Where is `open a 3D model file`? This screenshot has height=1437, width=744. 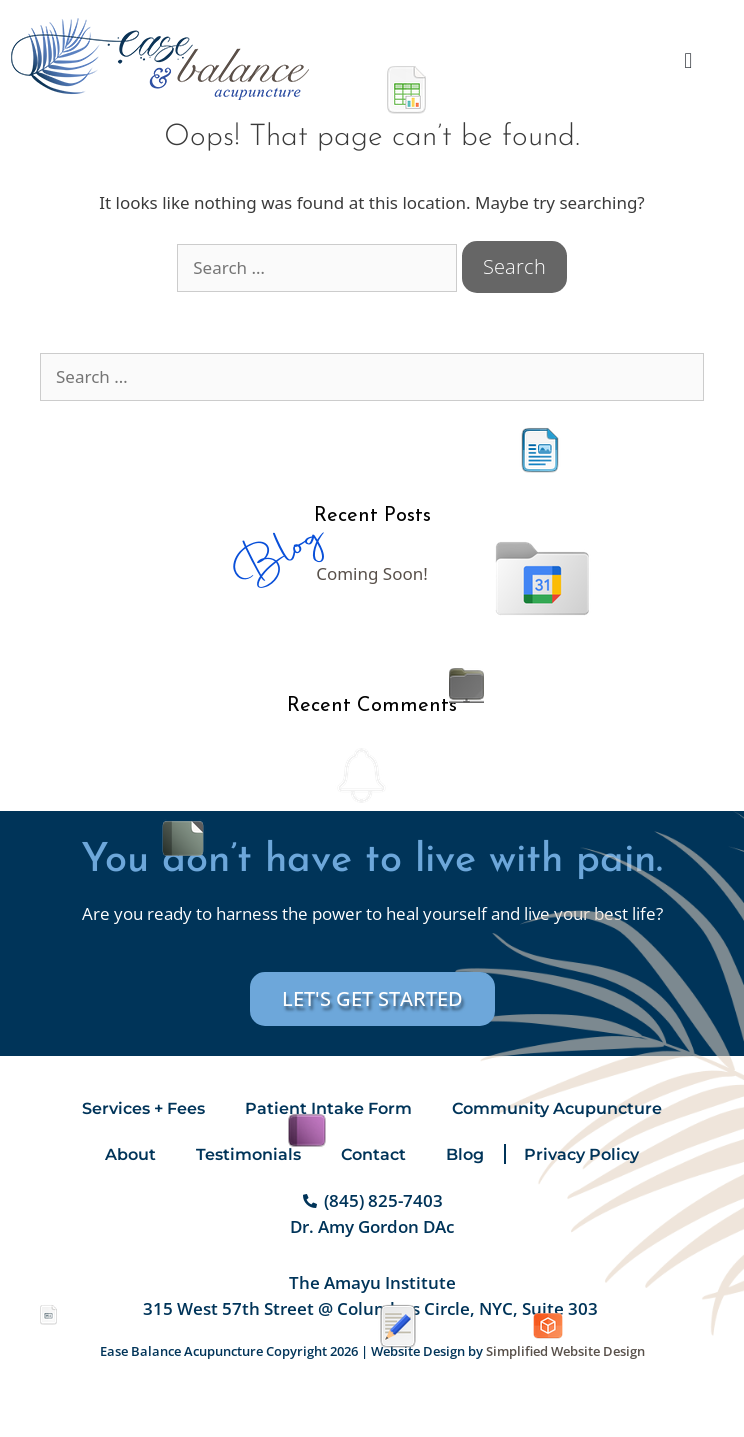
open a 3D model file is located at coordinates (548, 1325).